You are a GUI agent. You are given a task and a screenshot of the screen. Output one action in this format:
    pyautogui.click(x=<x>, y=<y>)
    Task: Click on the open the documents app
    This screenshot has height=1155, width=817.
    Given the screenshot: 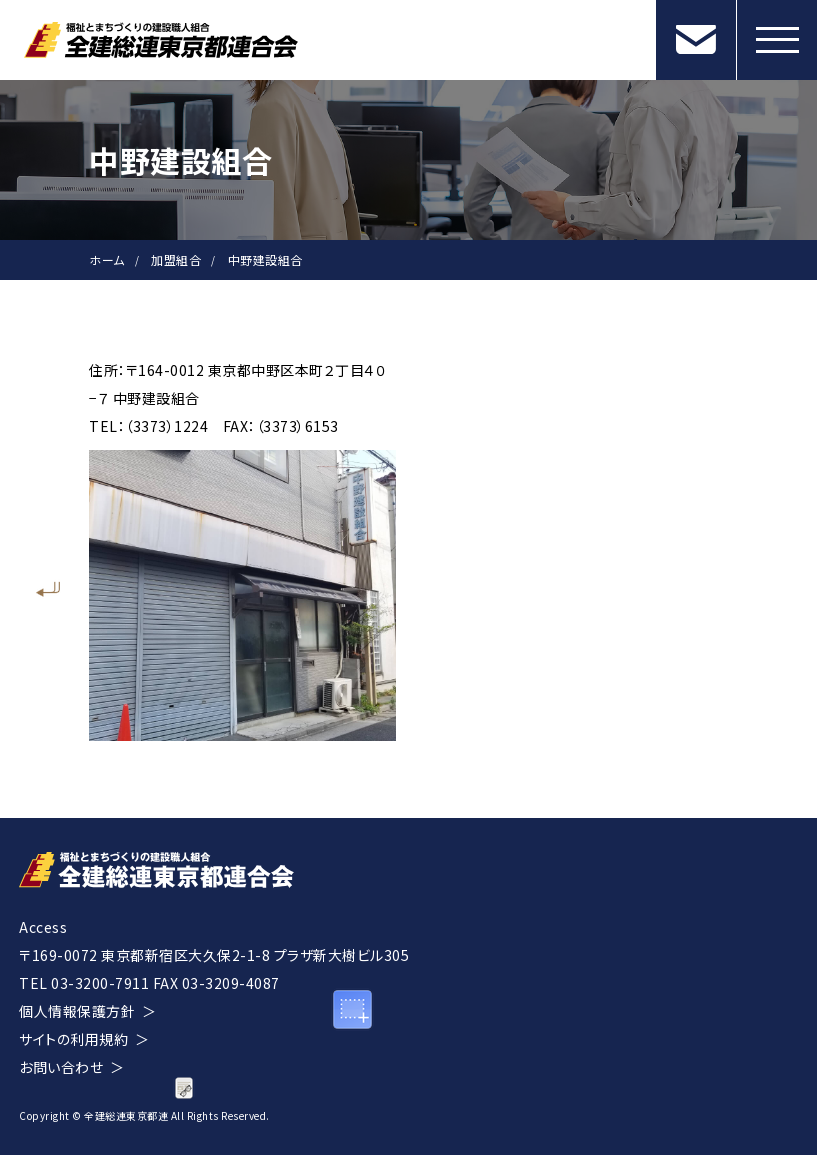 What is the action you would take?
    pyautogui.click(x=184, y=1088)
    